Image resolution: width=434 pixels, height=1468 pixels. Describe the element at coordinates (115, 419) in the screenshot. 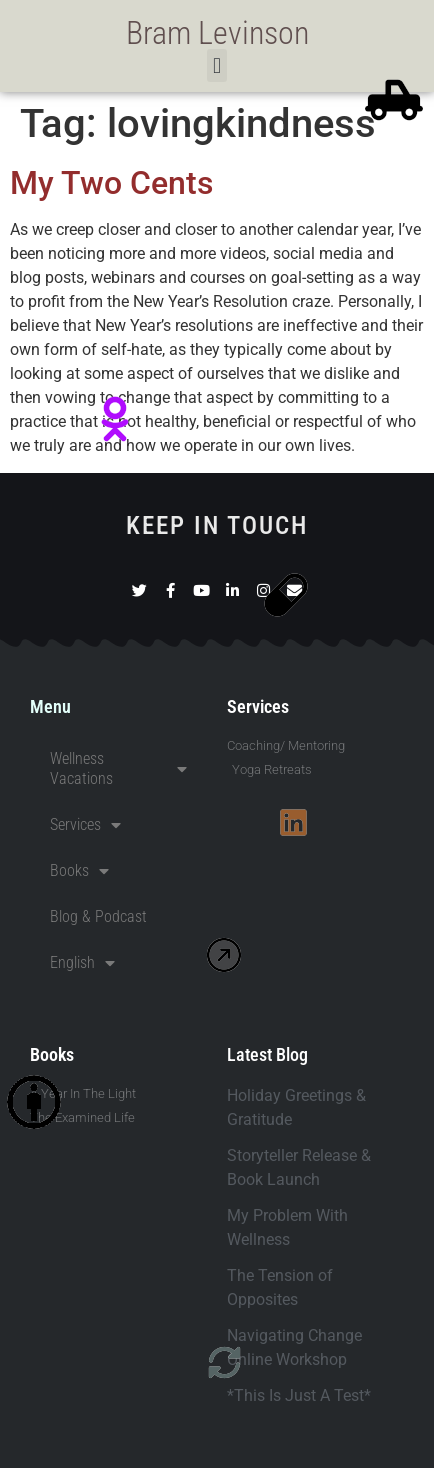

I see `open odnoklassniki social network` at that location.